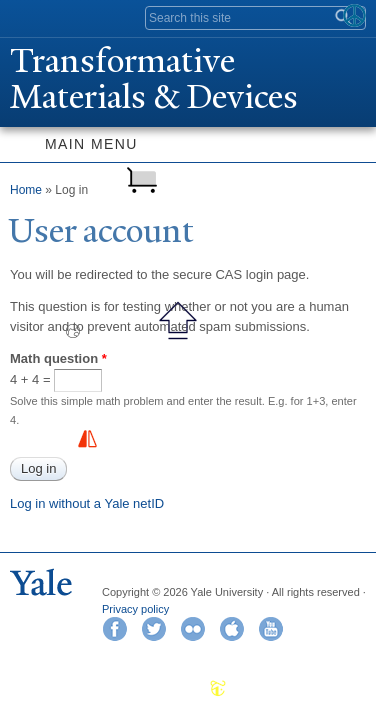  Describe the element at coordinates (354, 15) in the screenshot. I see `peace or anti-war symbol indicator` at that location.